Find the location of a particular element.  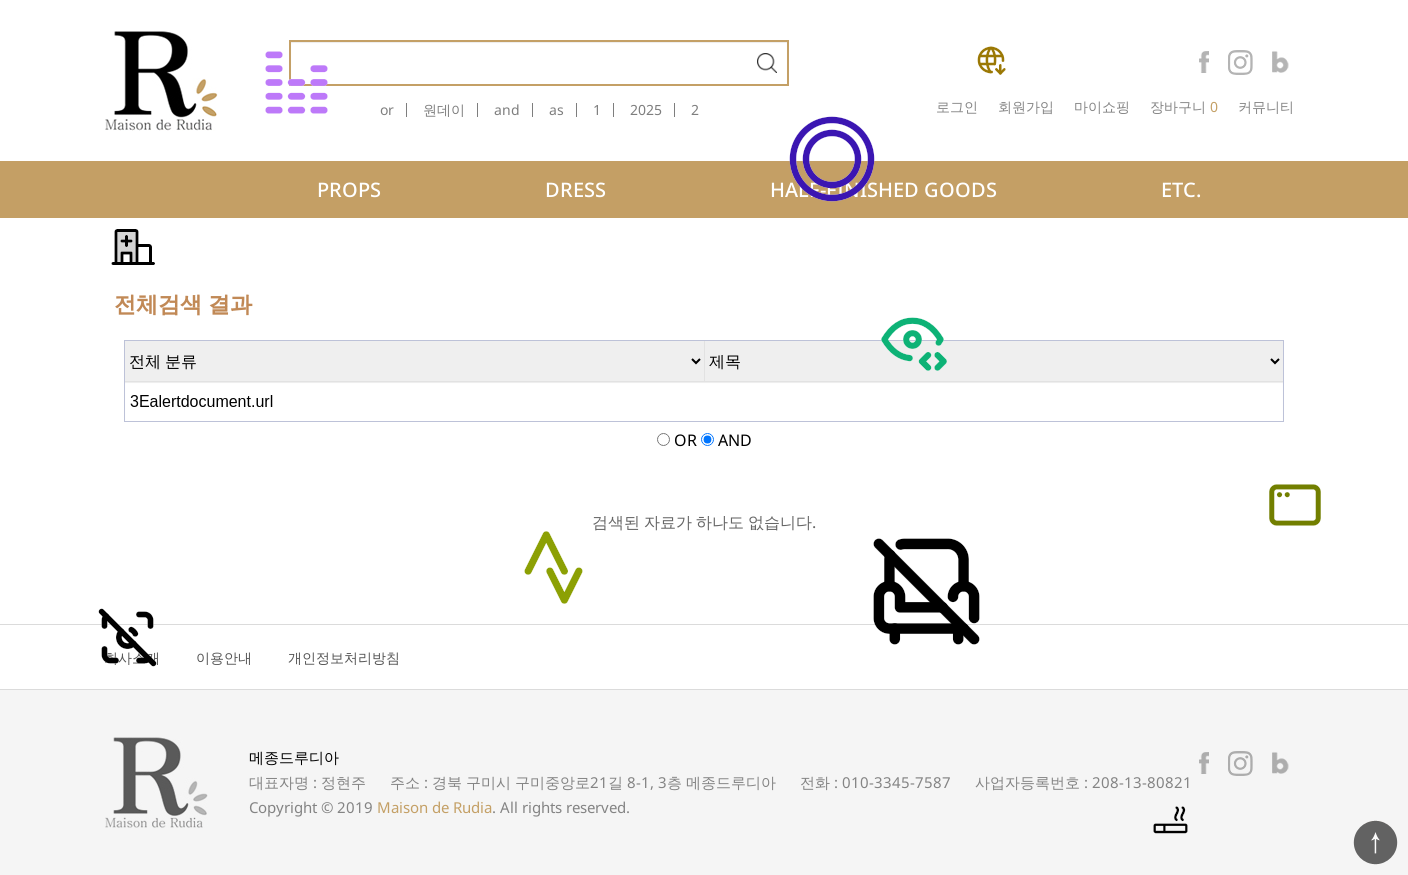

open application window is located at coordinates (1295, 505).